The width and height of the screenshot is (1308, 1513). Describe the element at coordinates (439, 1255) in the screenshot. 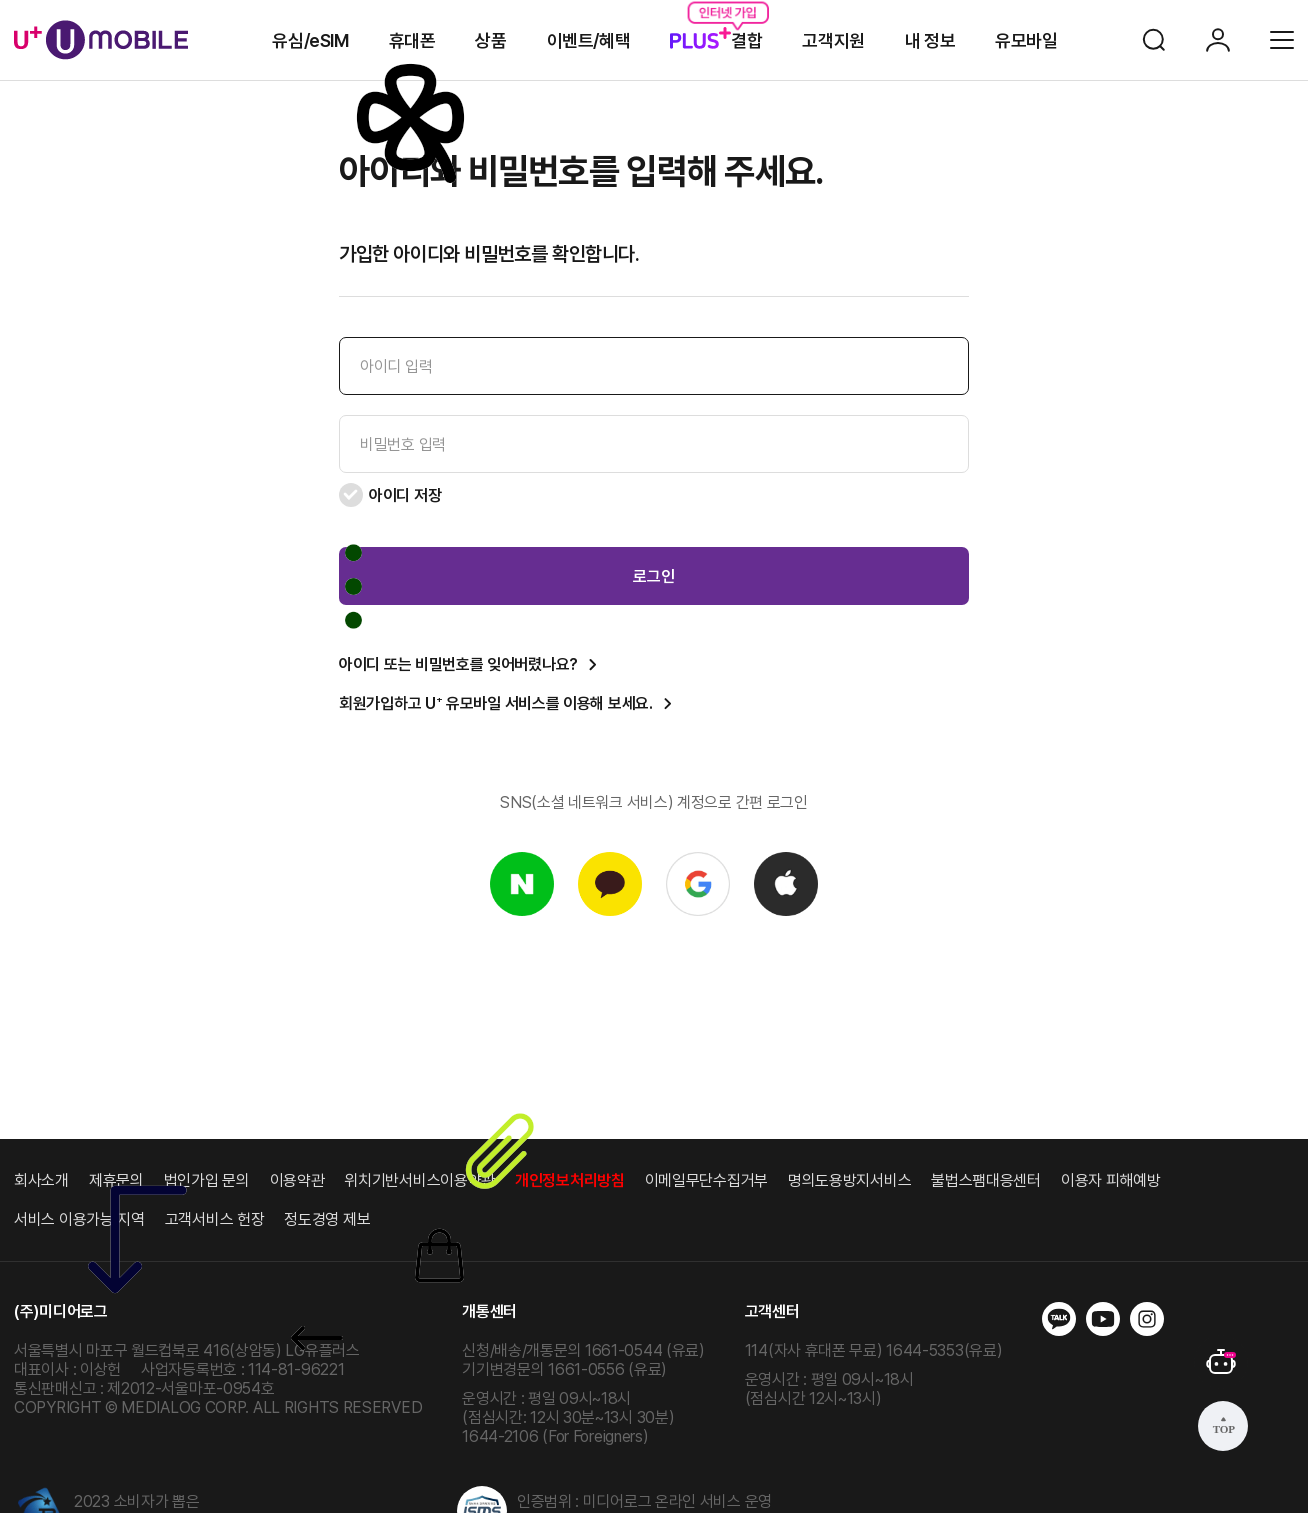

I see `view your shopping bag` at that location.